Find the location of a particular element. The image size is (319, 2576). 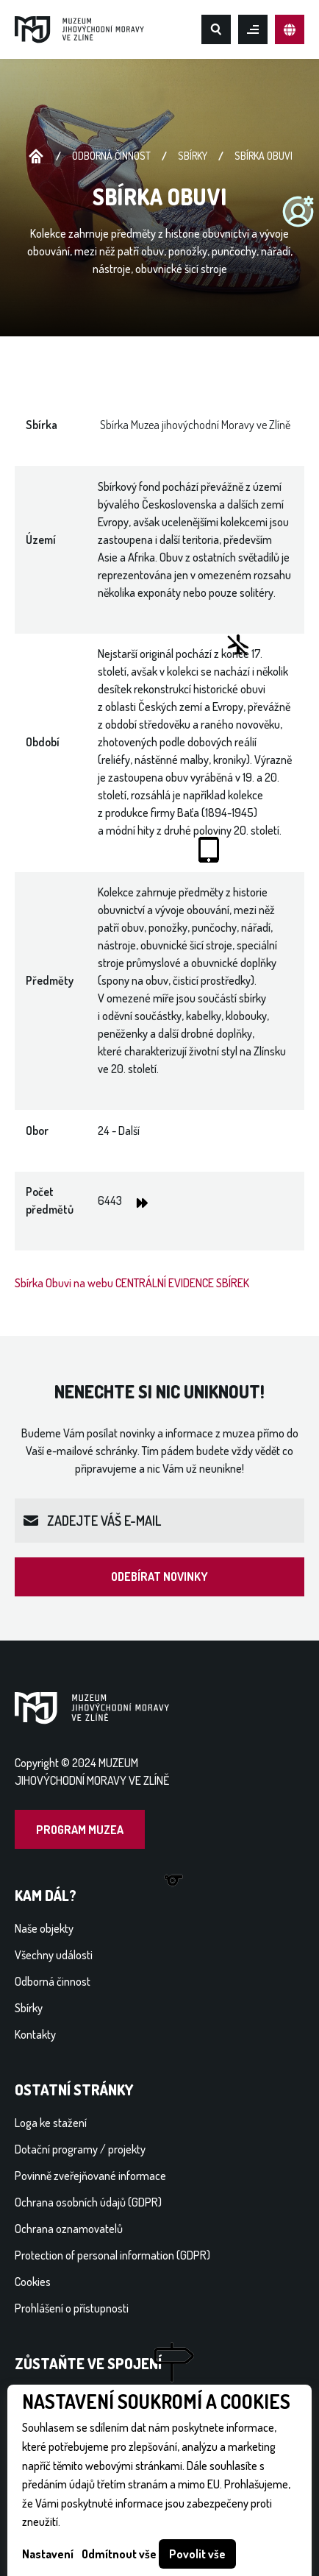

airplane mode is currently disabled is located at coordinates (238, 645).